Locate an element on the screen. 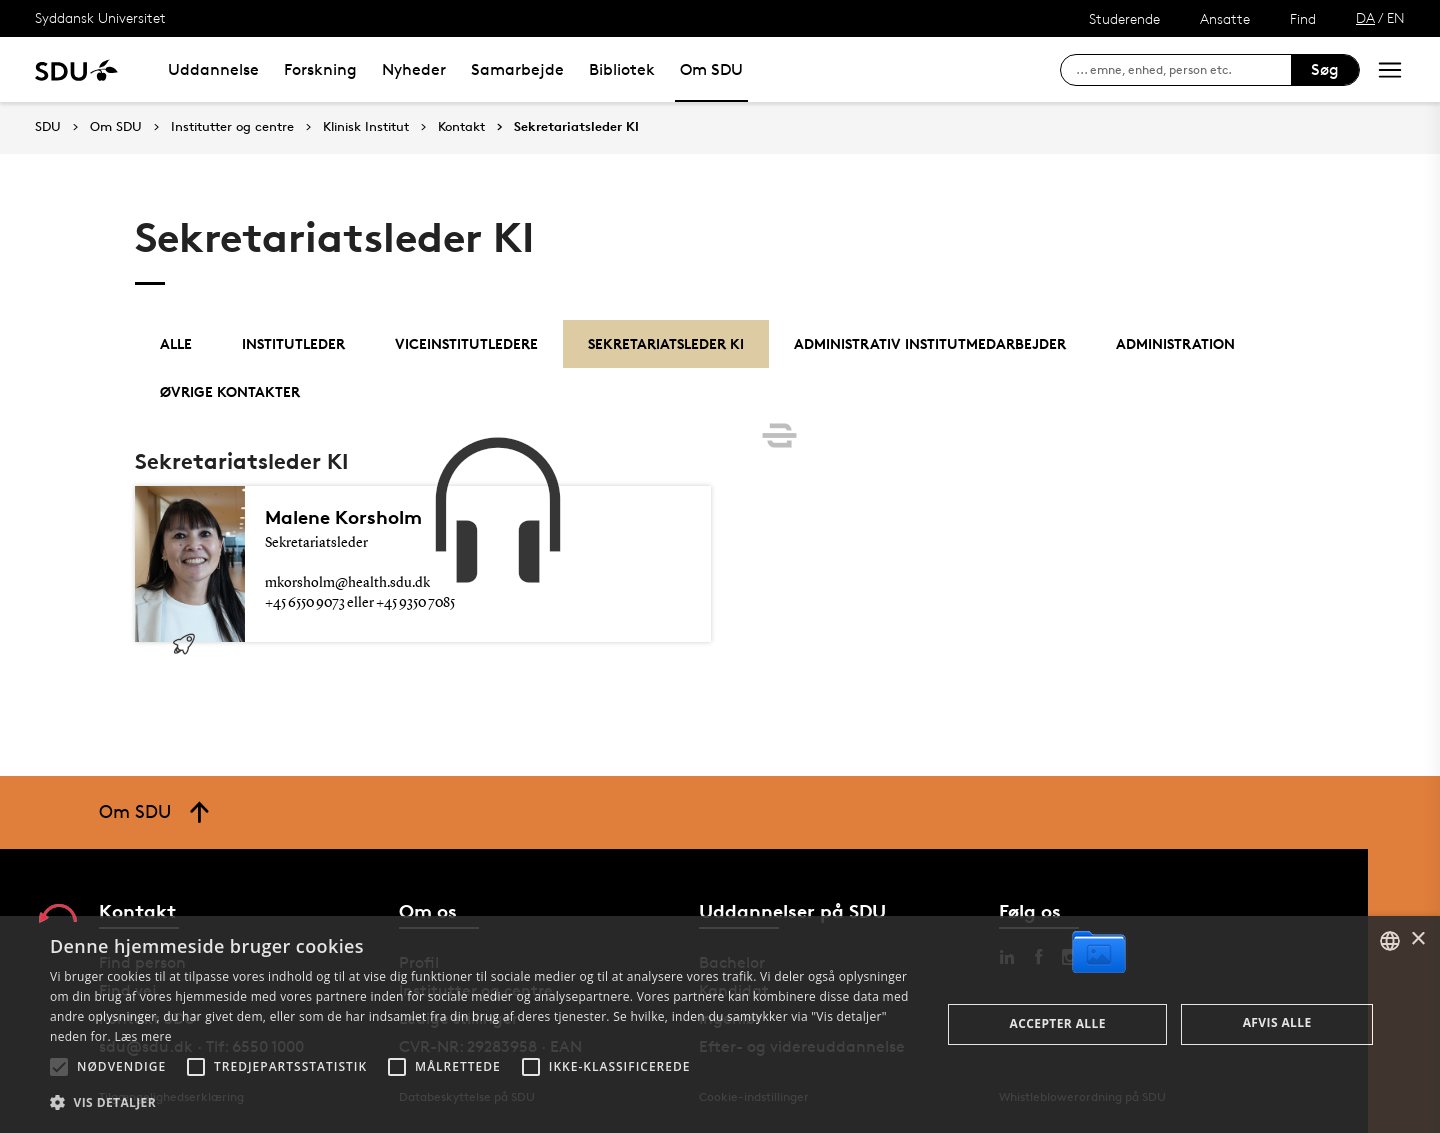 Image resolution: width=1440 pixels, height=1133 pixels. open your images folder is located at coordinates (1099, 952).